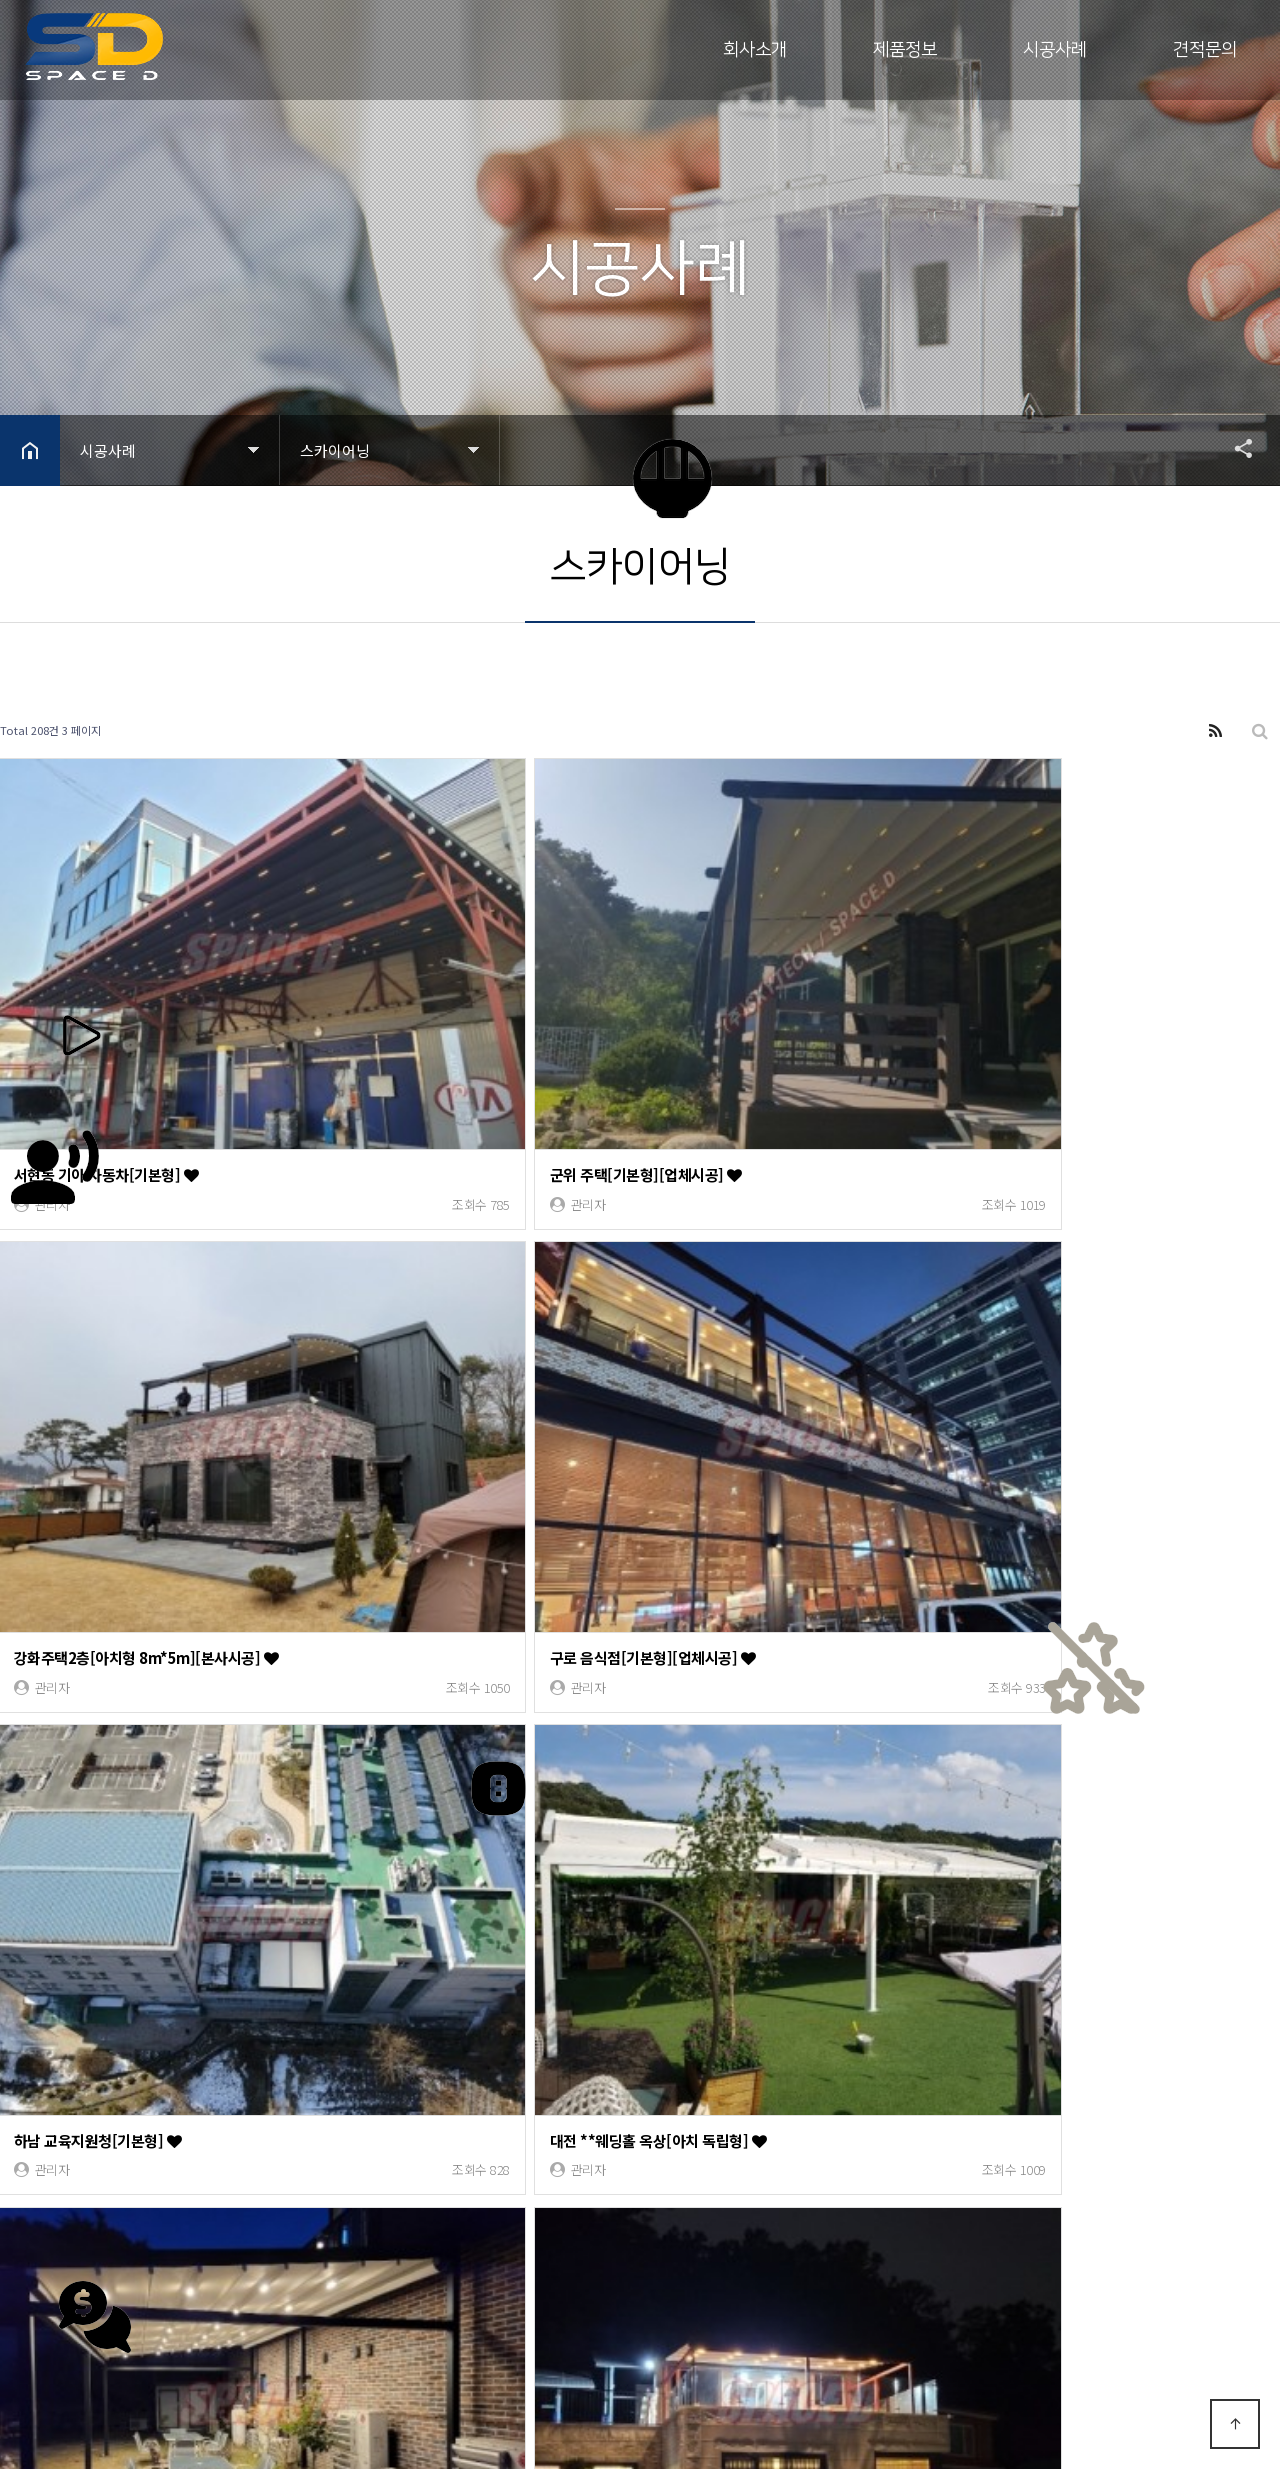  What do you see at coordinates (672, 478) in the screenshot?
I see `browse asian or rice-based cuisine options` at bounding box center [672, 478].